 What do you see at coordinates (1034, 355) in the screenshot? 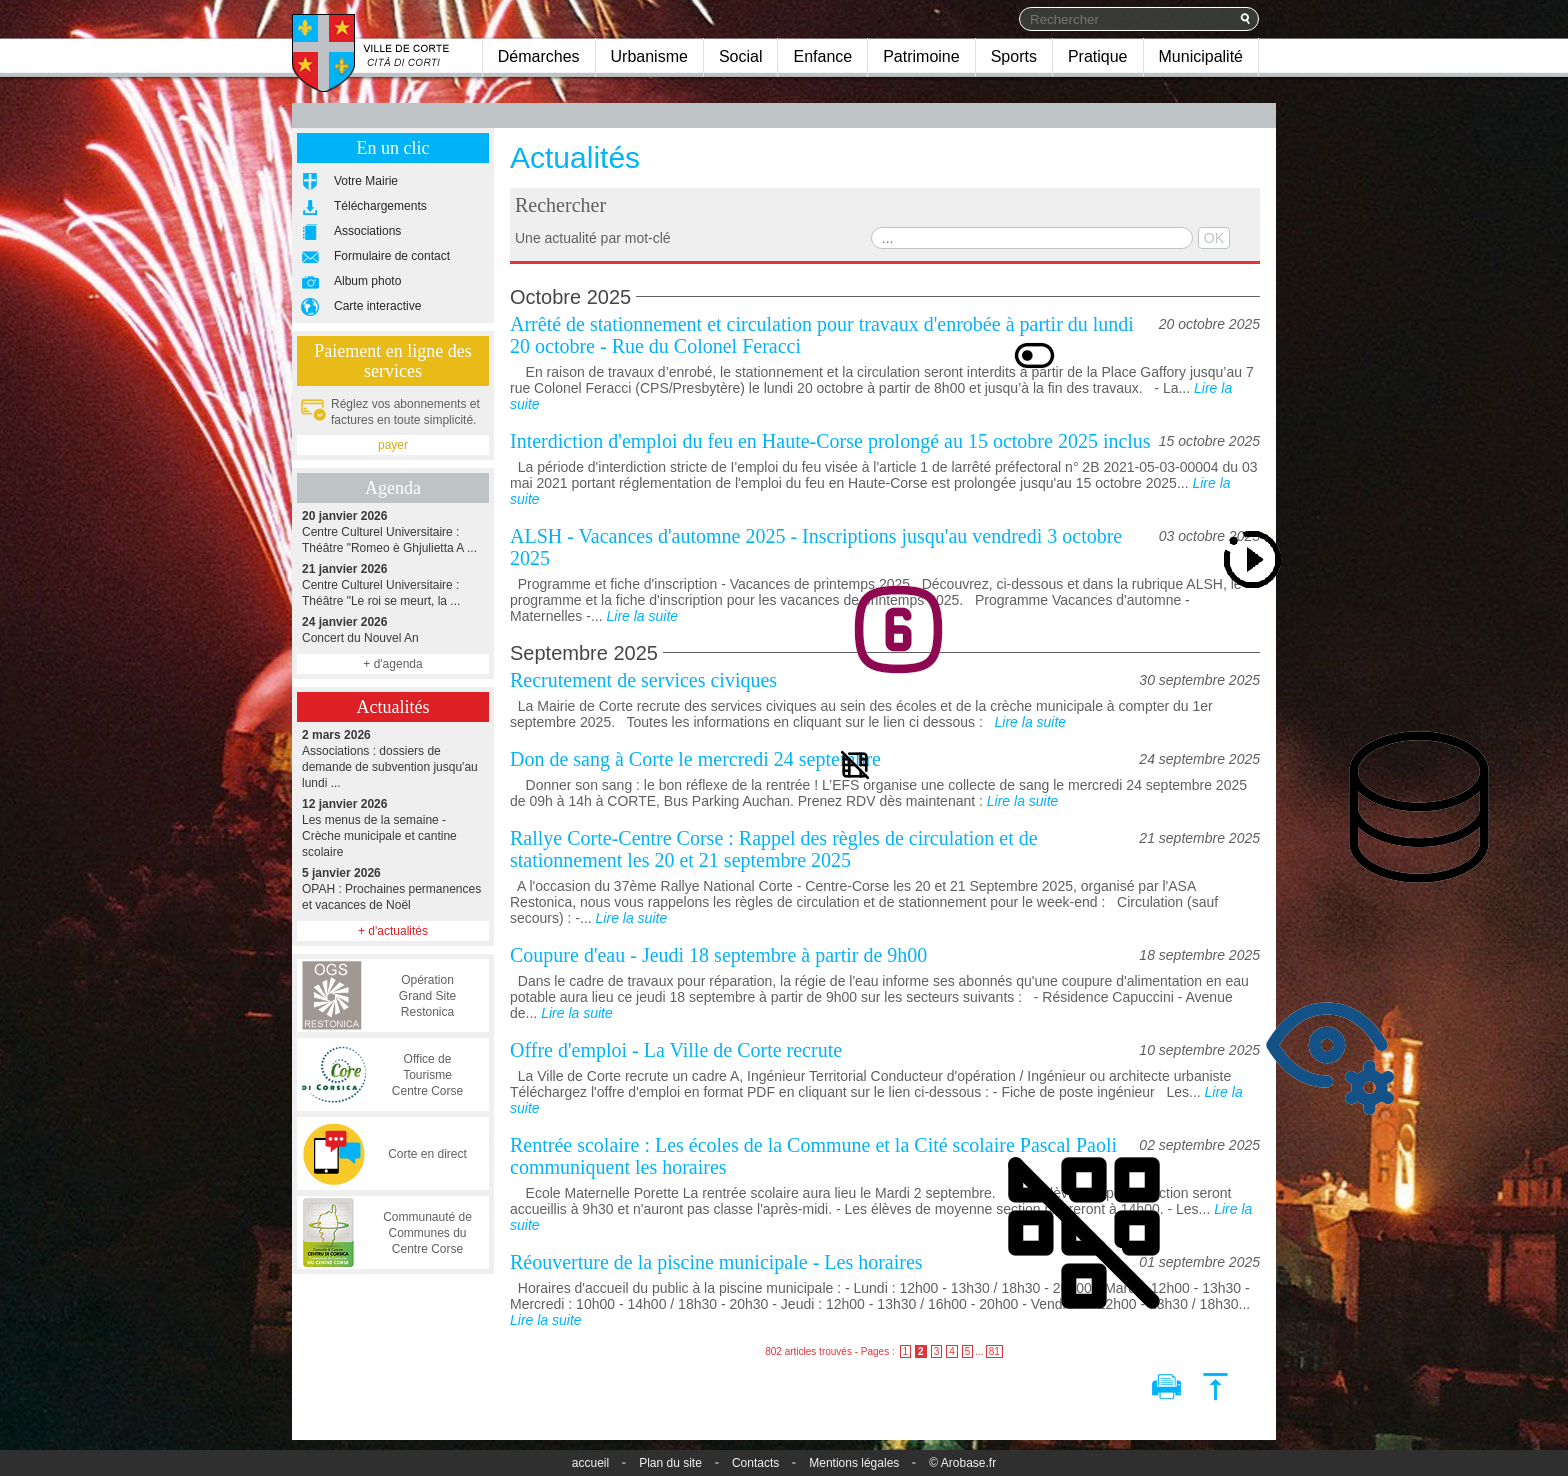
I see `toggle switch in off position` at bounding box center [1034, 355].